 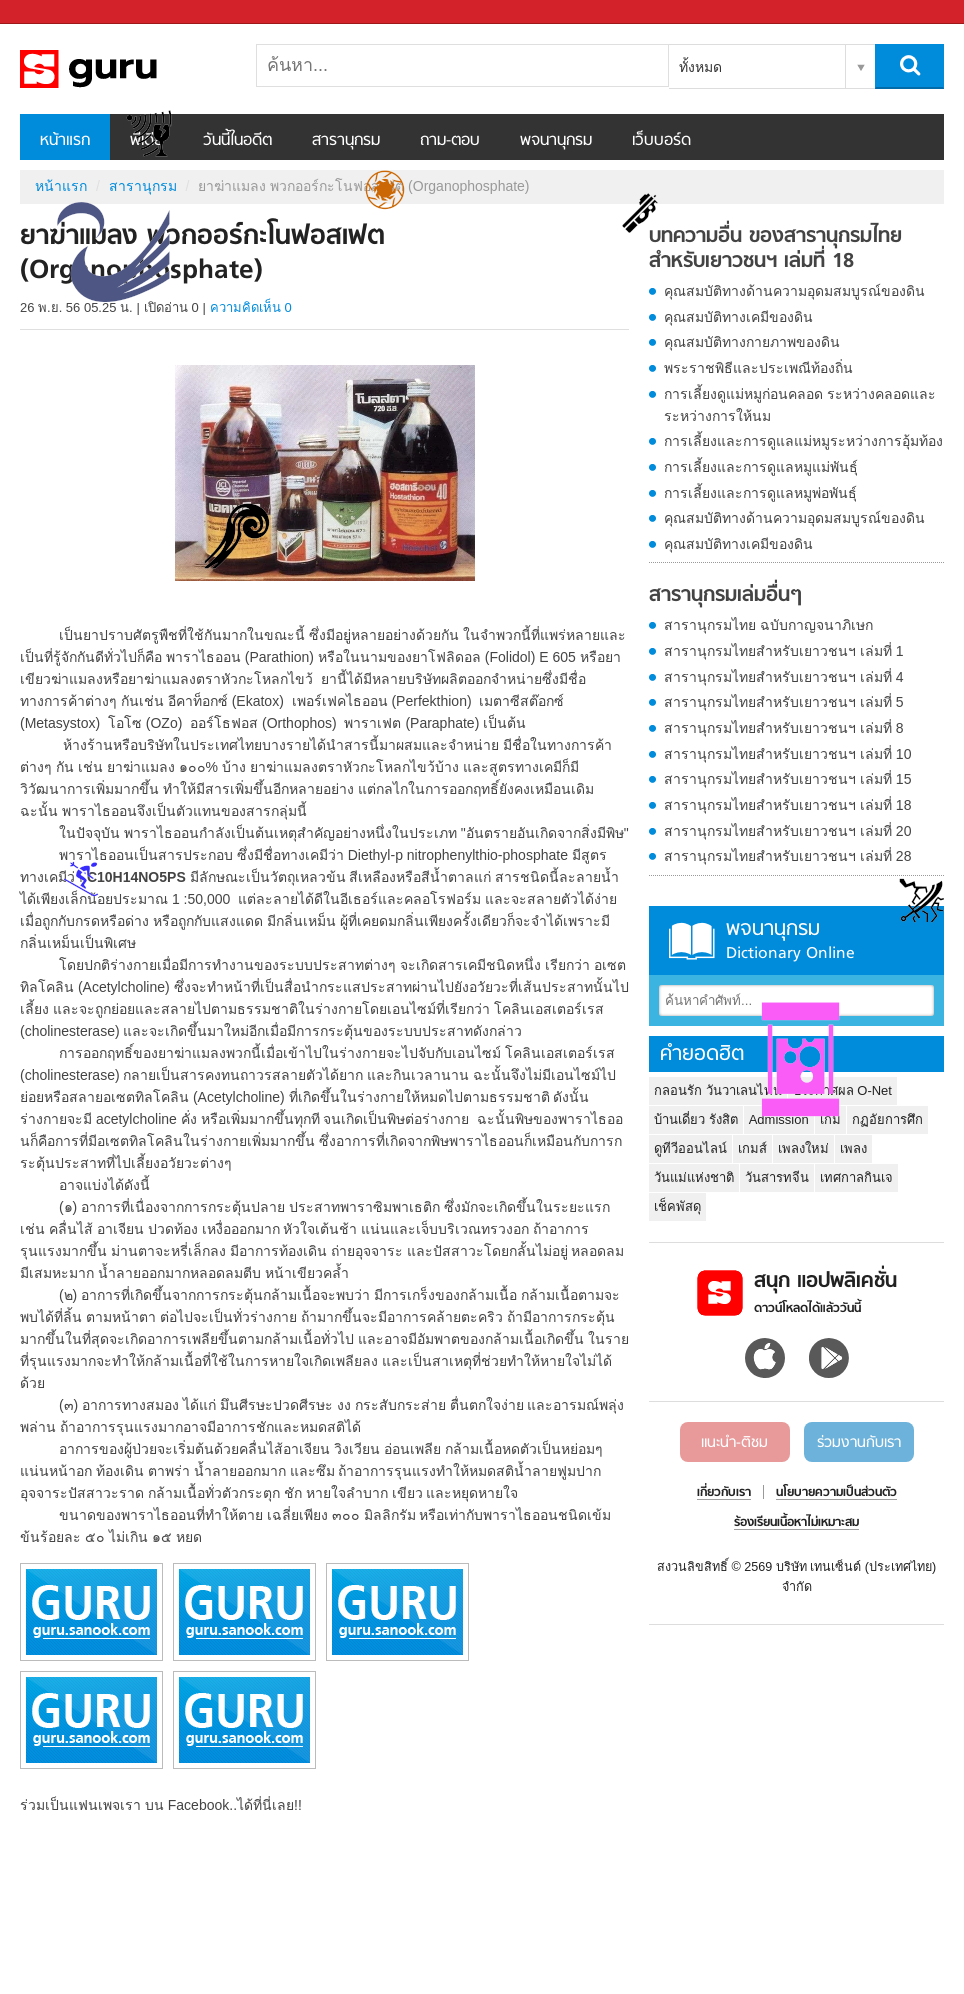 What do you see at coordinates (799, 1059) in the screenshot?
I see `view chemical storage or tank status` at bounding box center [799, 1059].